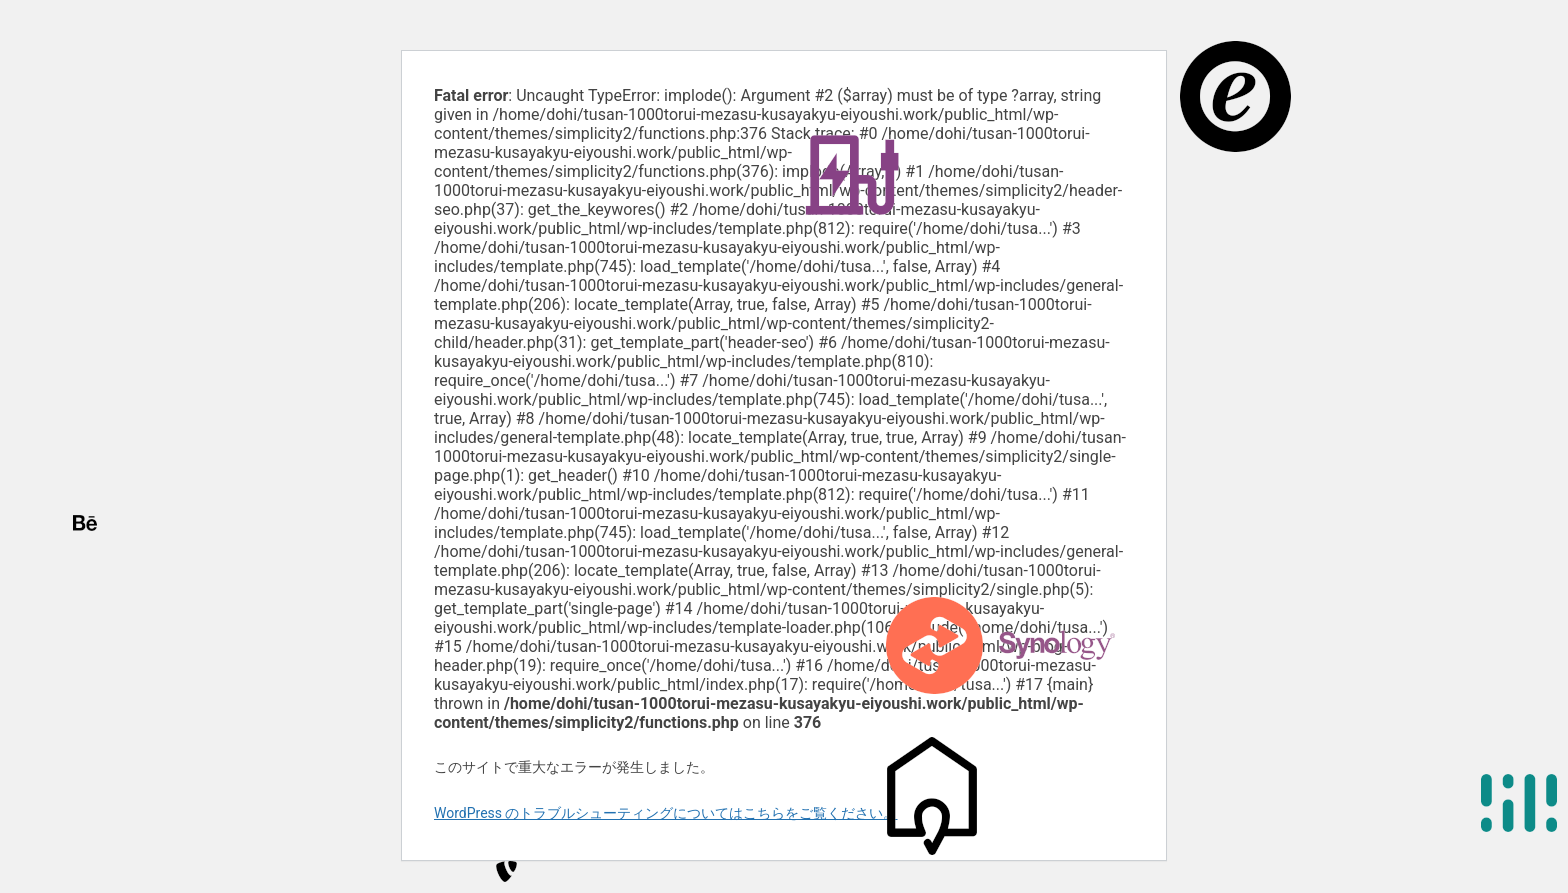 The image size is (1568, 893). Describe the element at coordinates (85, 523) in the screenshot. I see `visit behance portfolio` at that location.